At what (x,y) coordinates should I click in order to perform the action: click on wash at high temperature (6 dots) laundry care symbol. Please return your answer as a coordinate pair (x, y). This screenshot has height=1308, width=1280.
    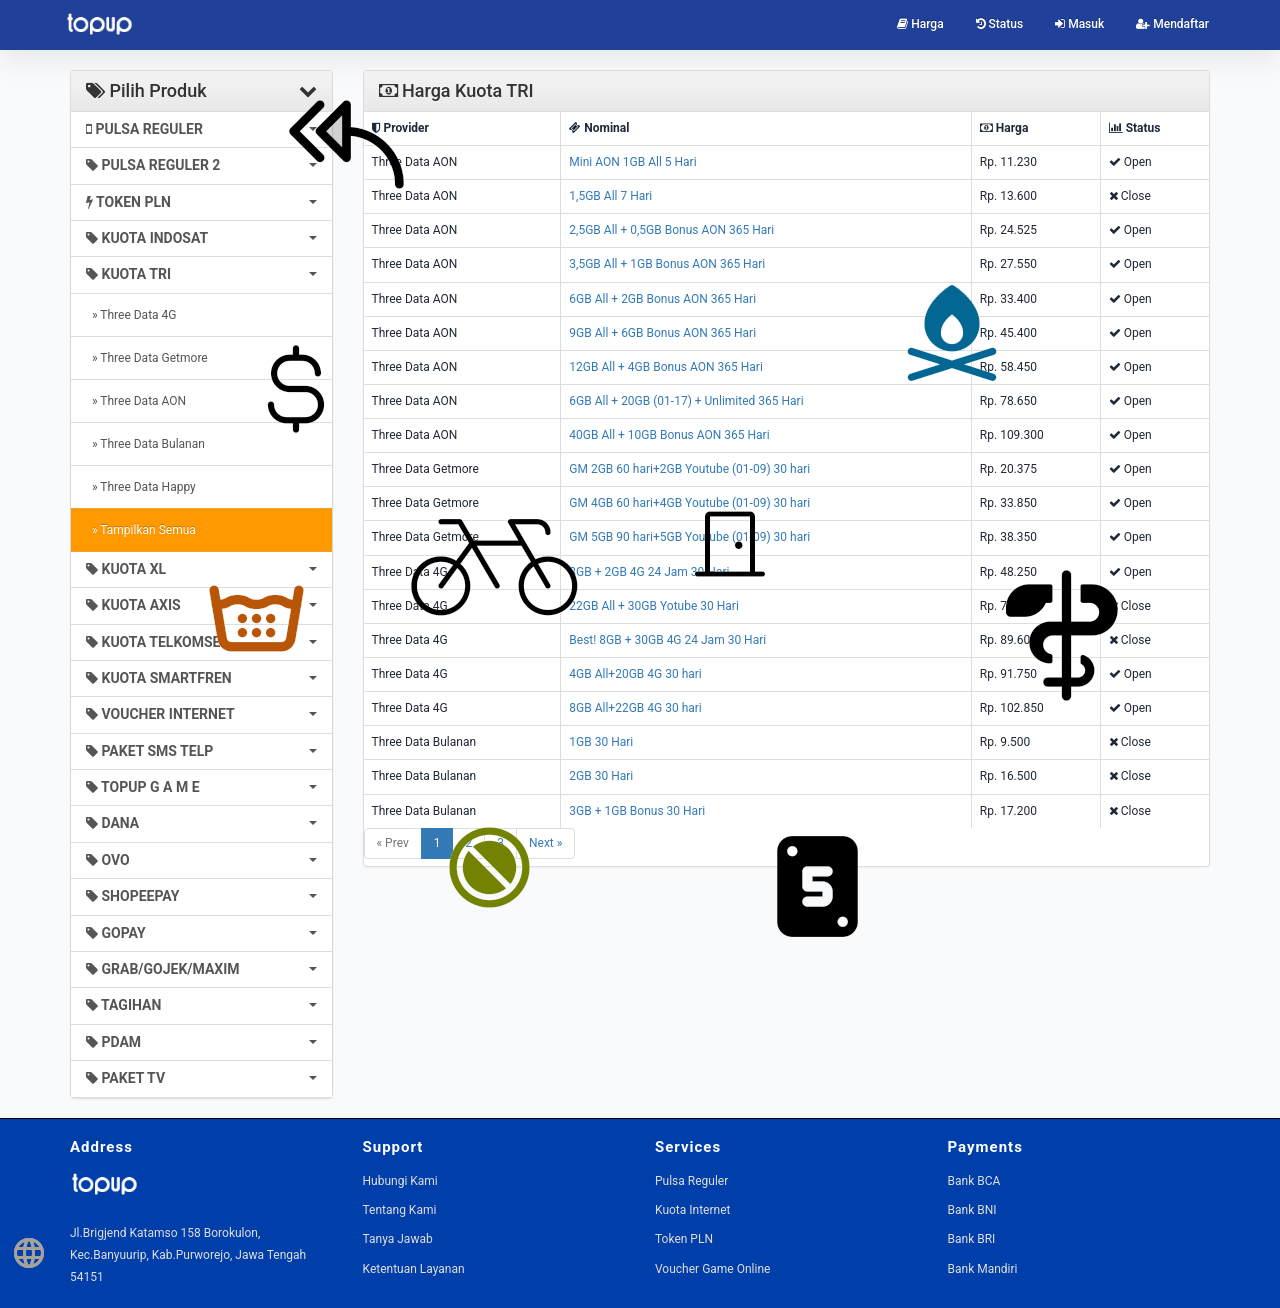
    Looking at the image, I should click on (256, 618).